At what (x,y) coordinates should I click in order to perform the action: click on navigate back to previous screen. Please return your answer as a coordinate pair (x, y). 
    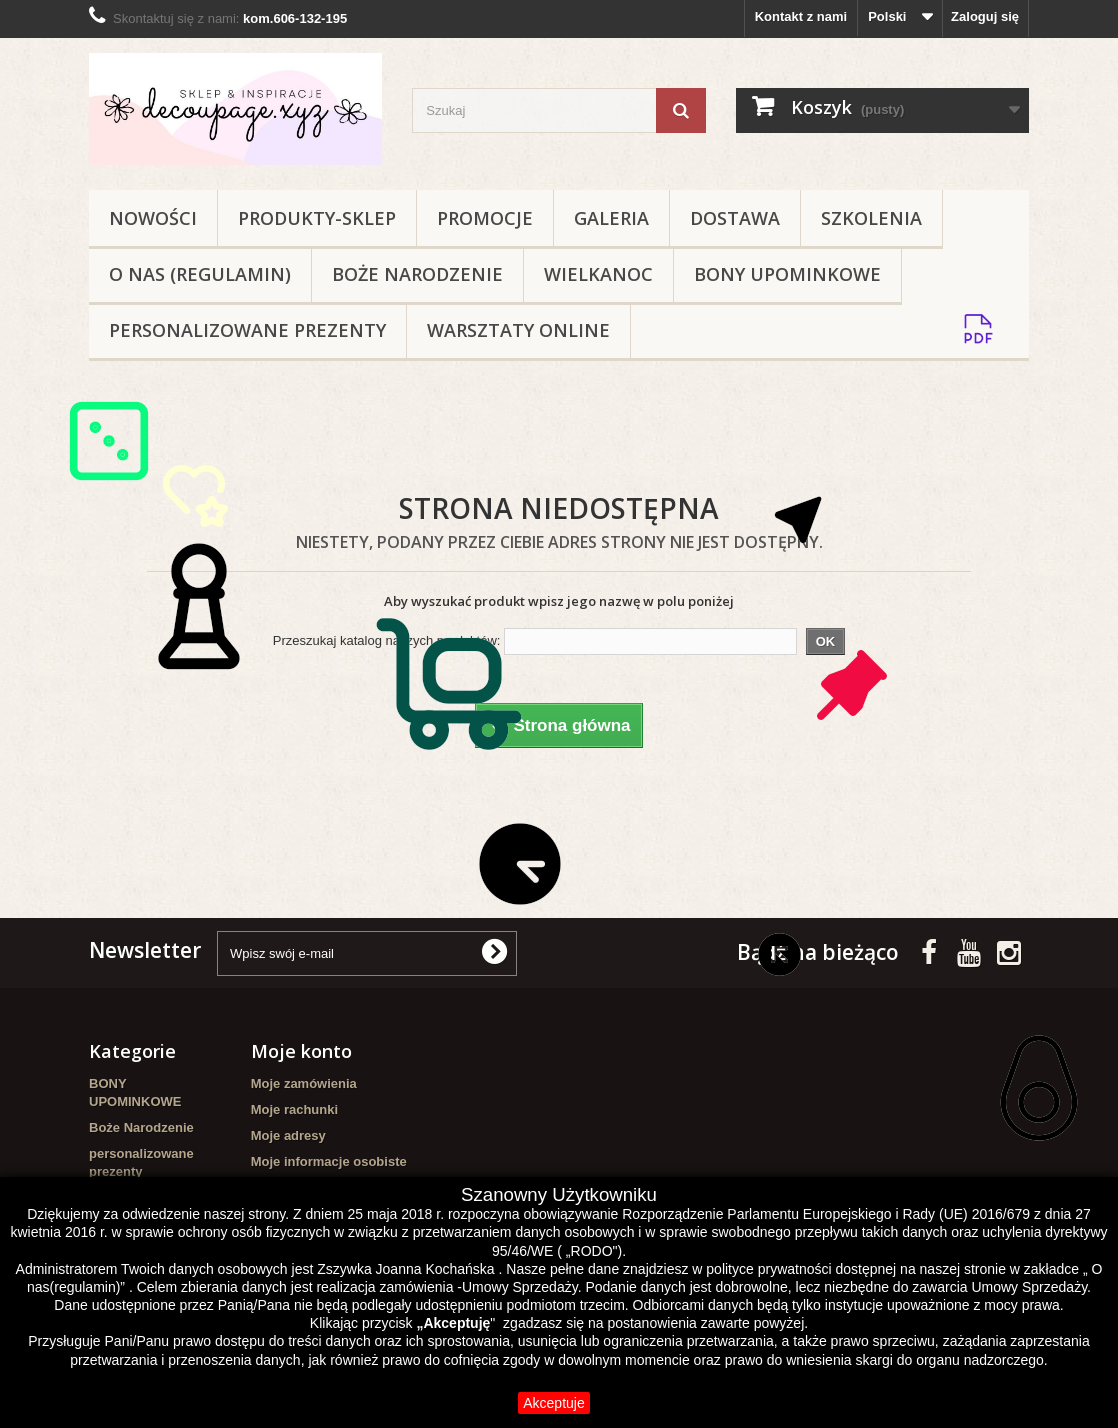
    Looking at the image, I should click on (779, 954).